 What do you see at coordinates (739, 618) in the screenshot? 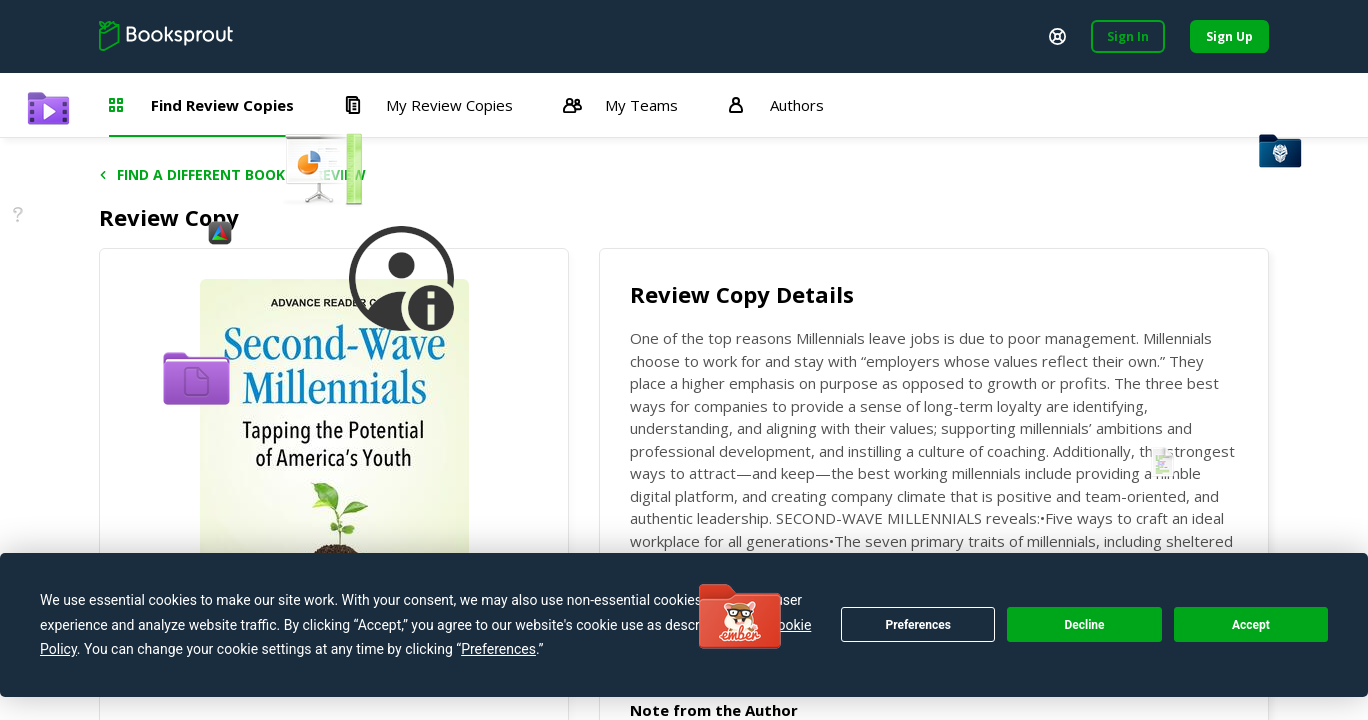
I see `folder containing Ember.js project files` at bounding box center [739, 618].